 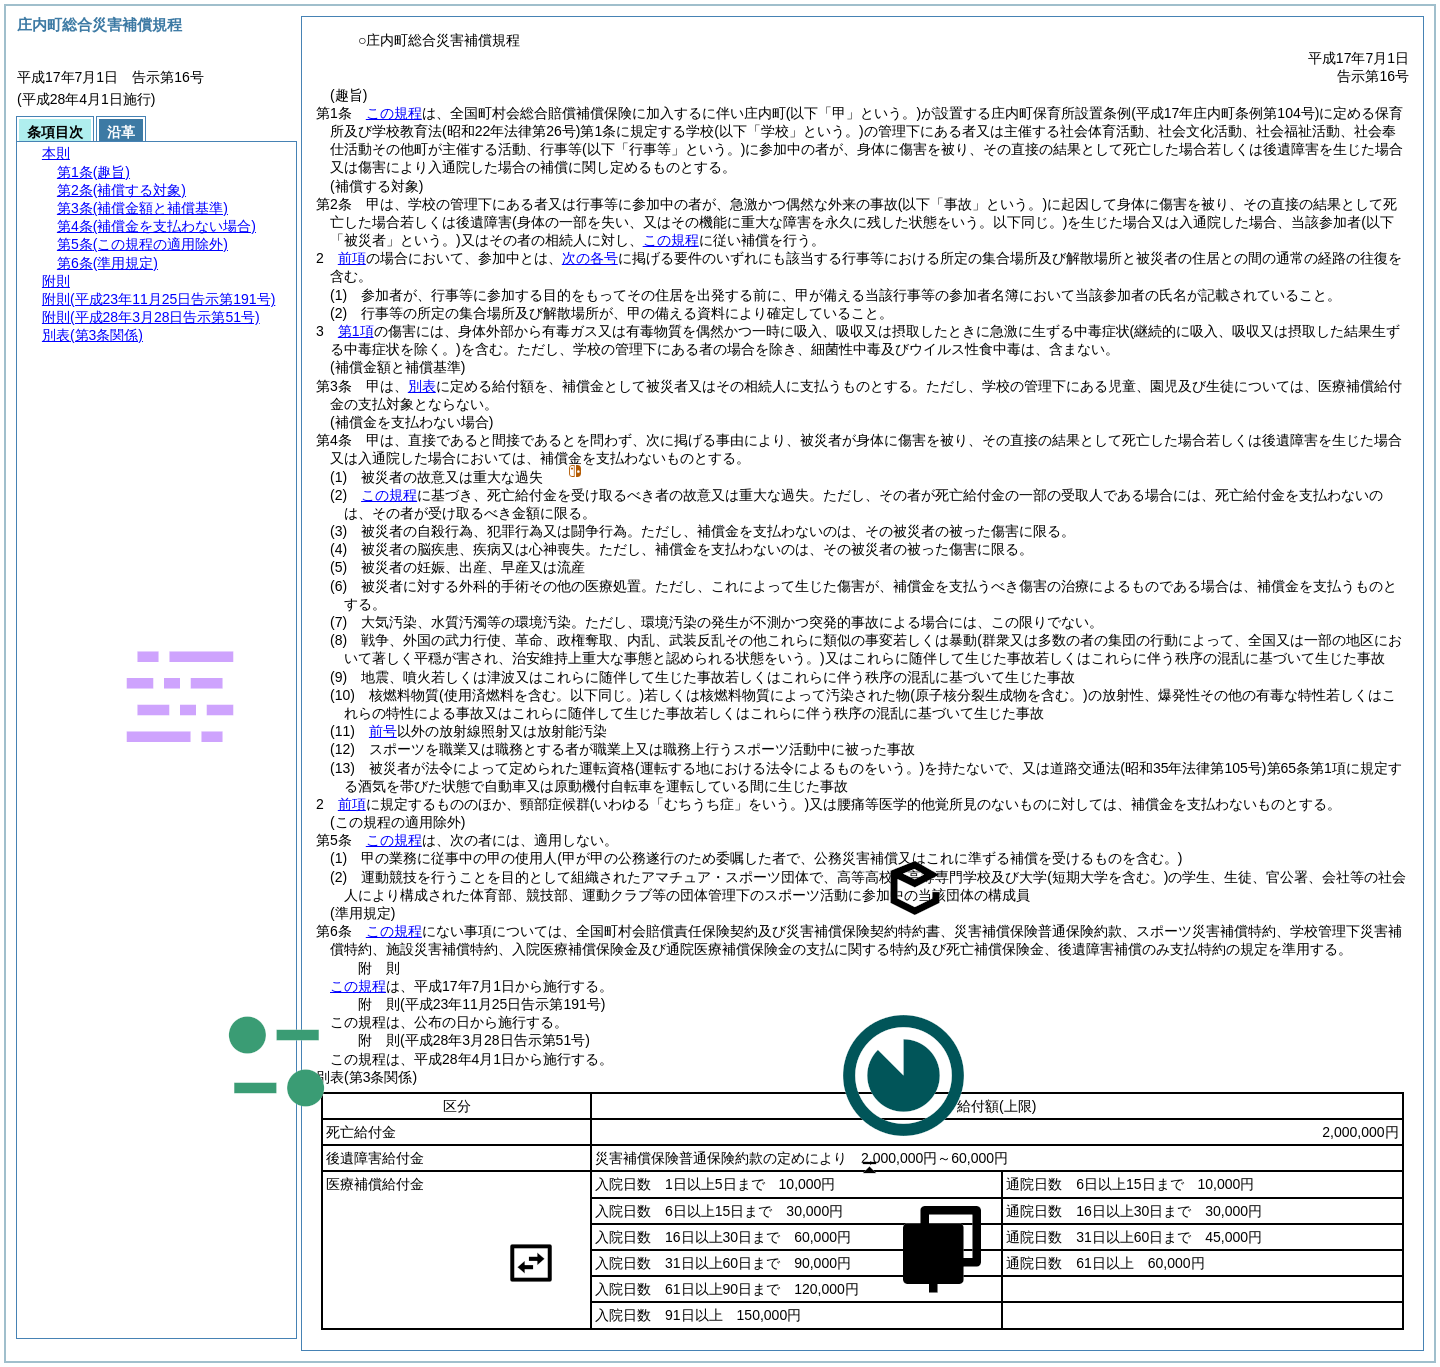 I want to click on swap or exchange items, so click(x=531, y=1263).